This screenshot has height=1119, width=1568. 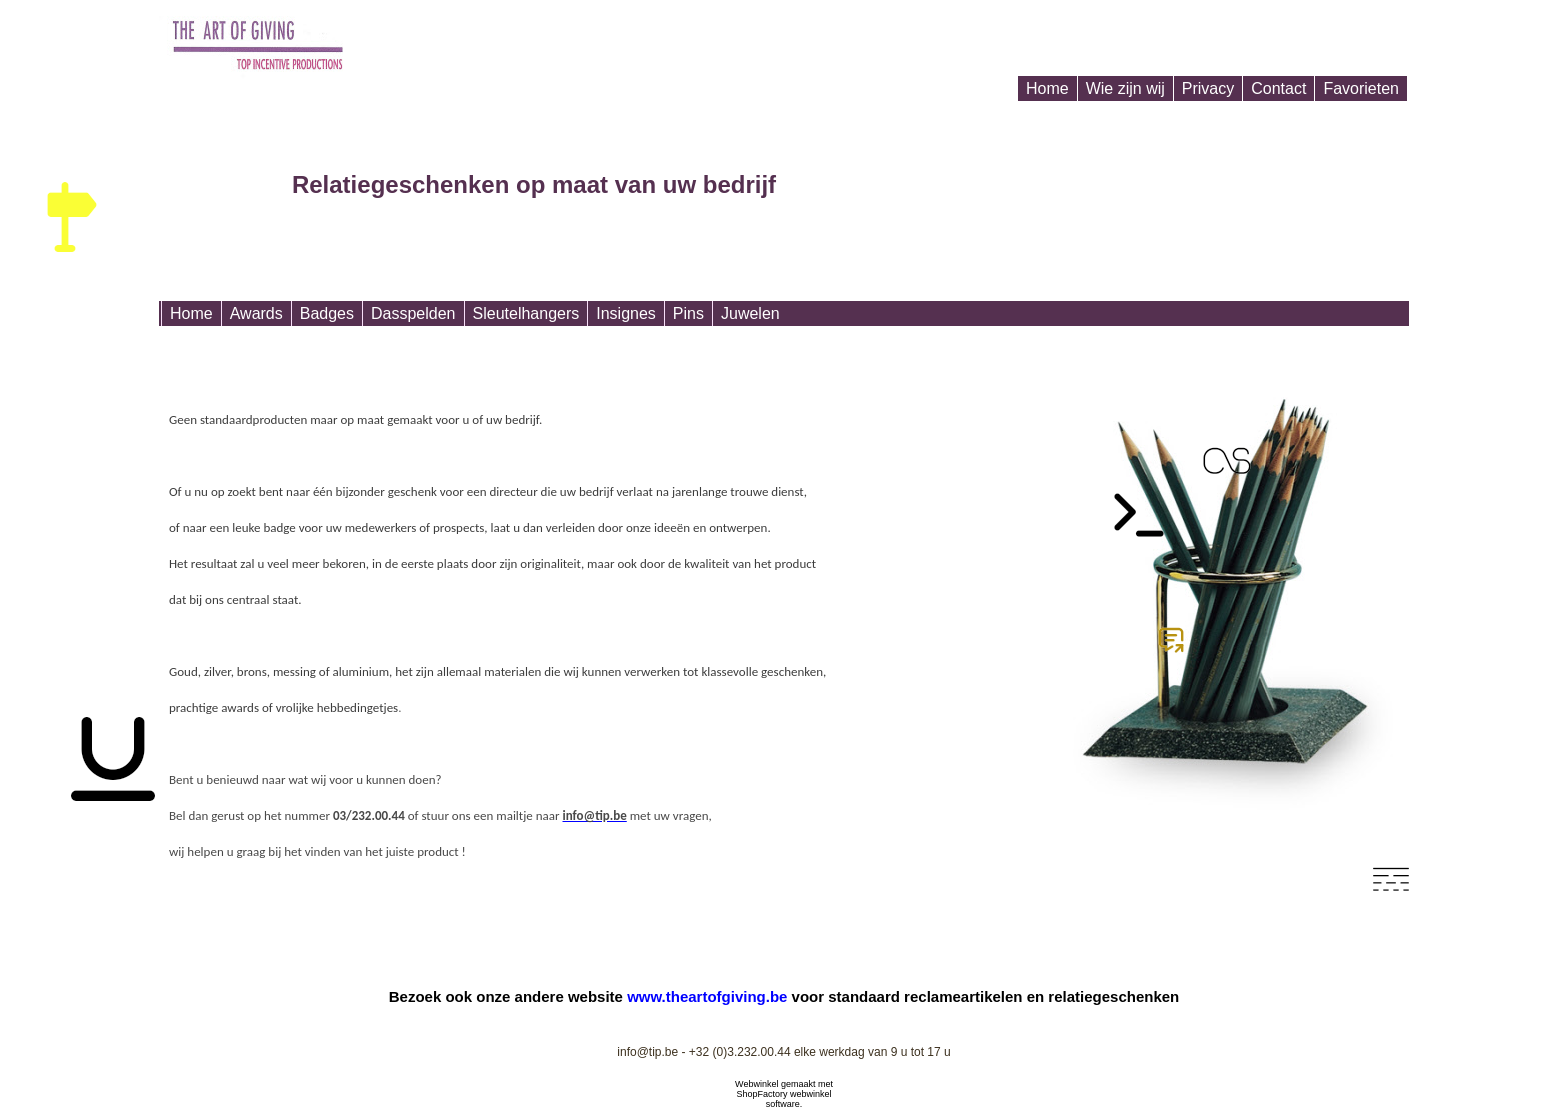 What do you see at coordinates (1227, 460) in the screenshot?
I see `connect to your Last.fm account` at bounding box center [1227, 460].